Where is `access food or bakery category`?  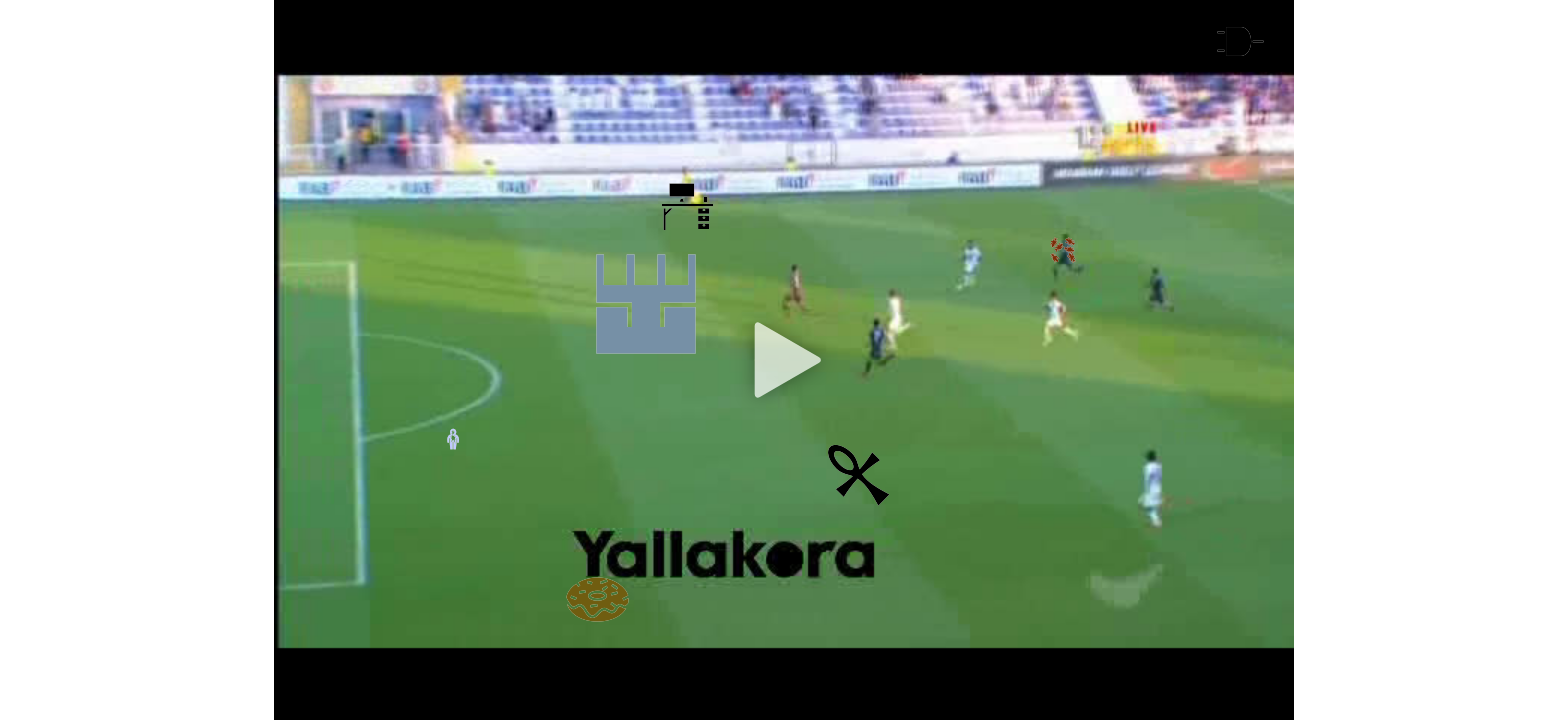
access food or bakery category is located at coordinates (597, 599).